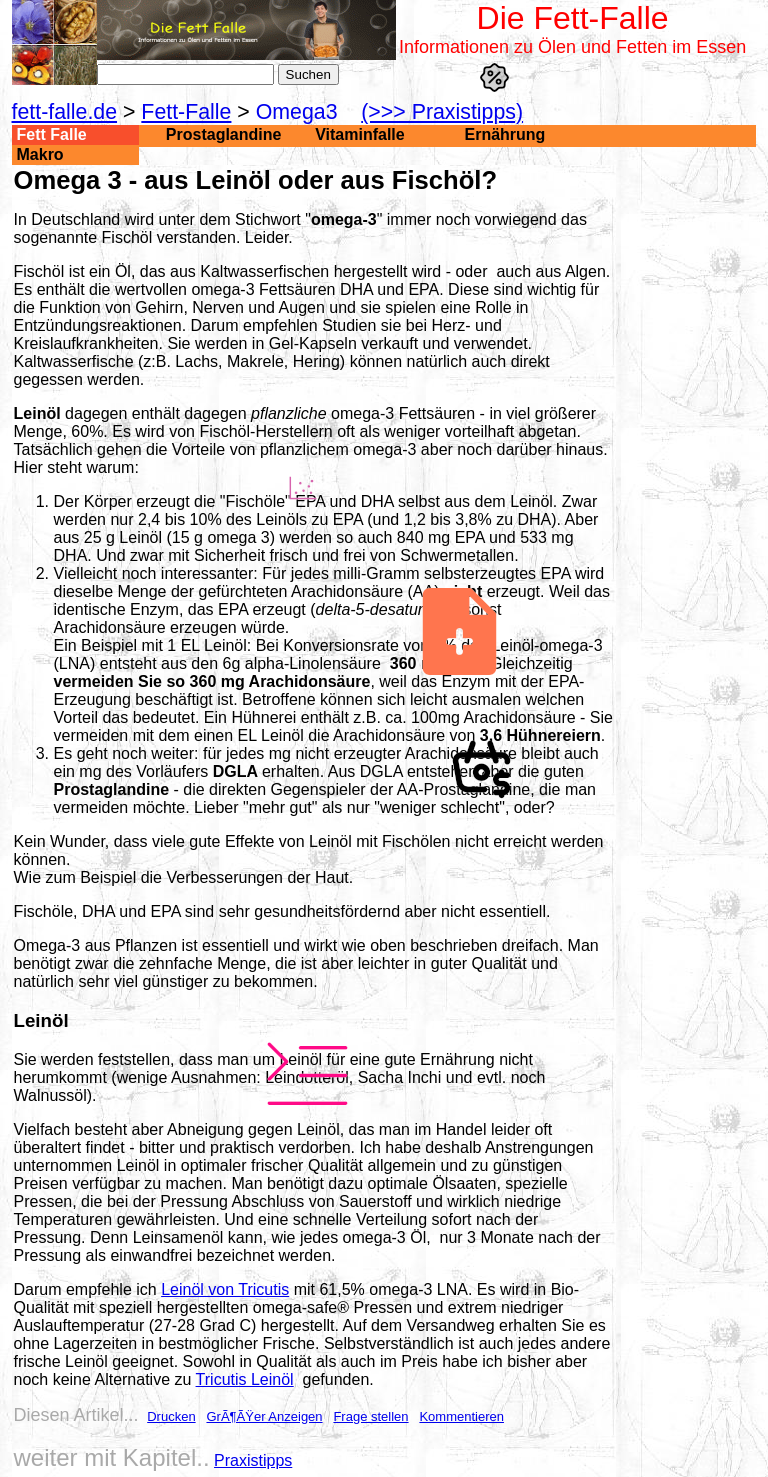 Image resolution: width=768 pixels, height=1477 pixels. Describe the element at coordinates (303, 488) in the screenshot. I see `view scatter plot data` at that location.